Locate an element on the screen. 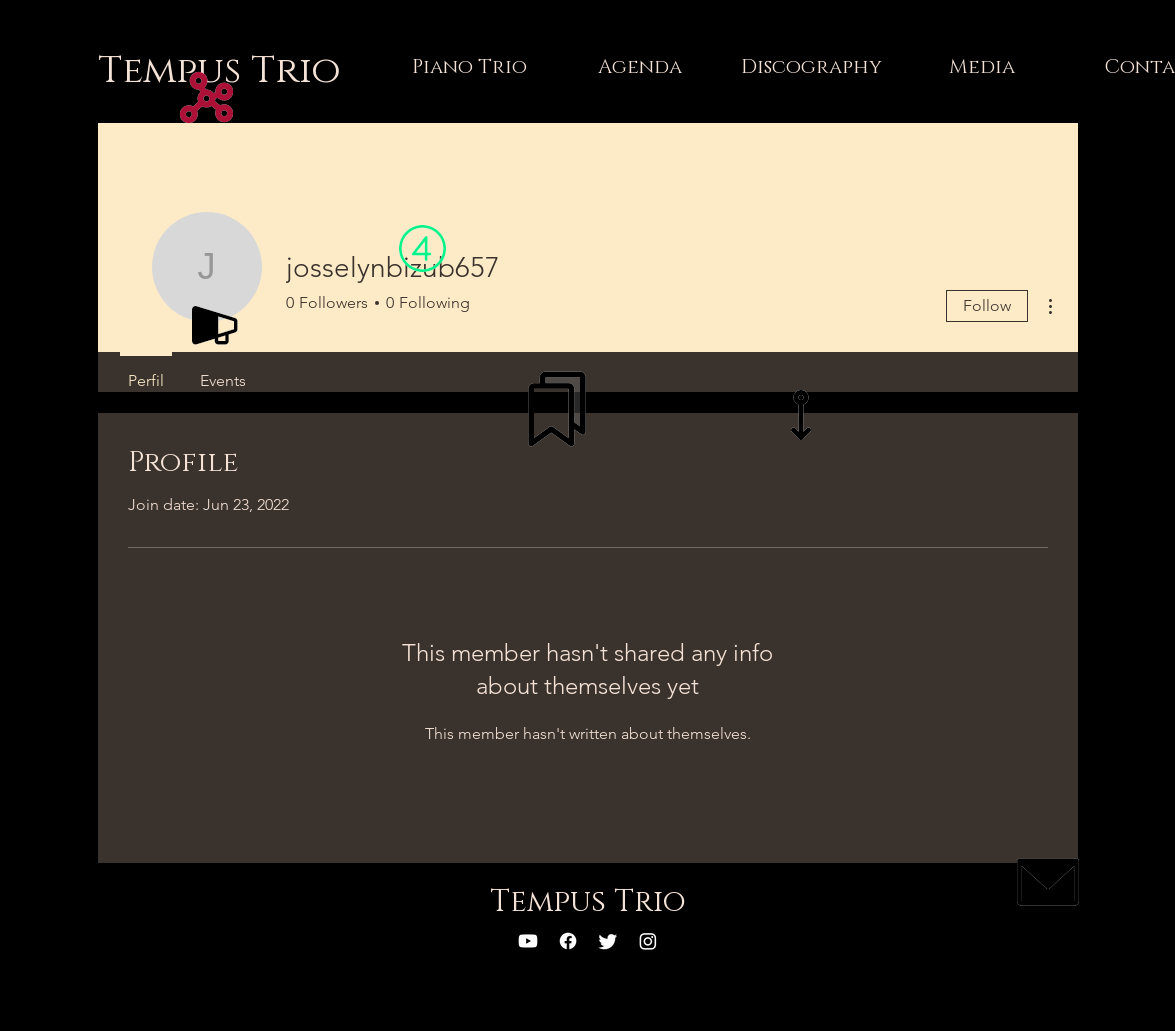  view network or connection graph is located at coordinates (206, 98).